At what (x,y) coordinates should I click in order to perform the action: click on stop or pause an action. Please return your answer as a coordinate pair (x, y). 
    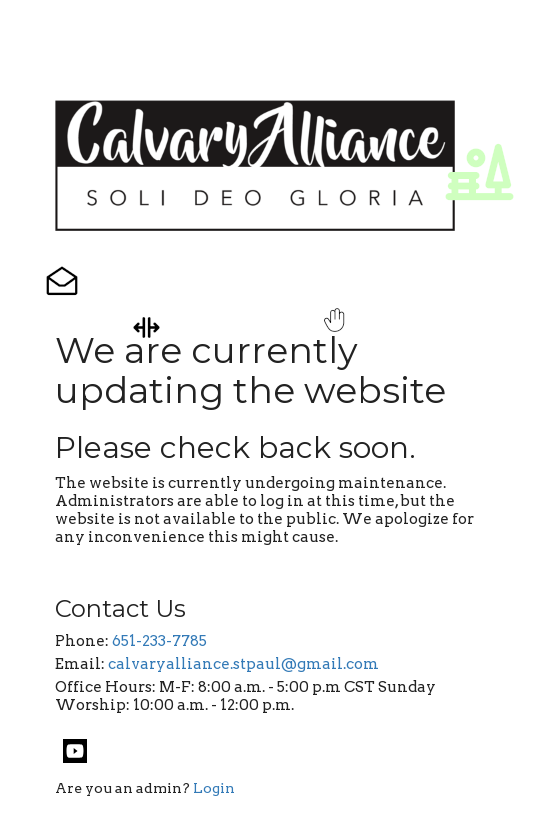
    Looking at the image, I should click on (335, 320).